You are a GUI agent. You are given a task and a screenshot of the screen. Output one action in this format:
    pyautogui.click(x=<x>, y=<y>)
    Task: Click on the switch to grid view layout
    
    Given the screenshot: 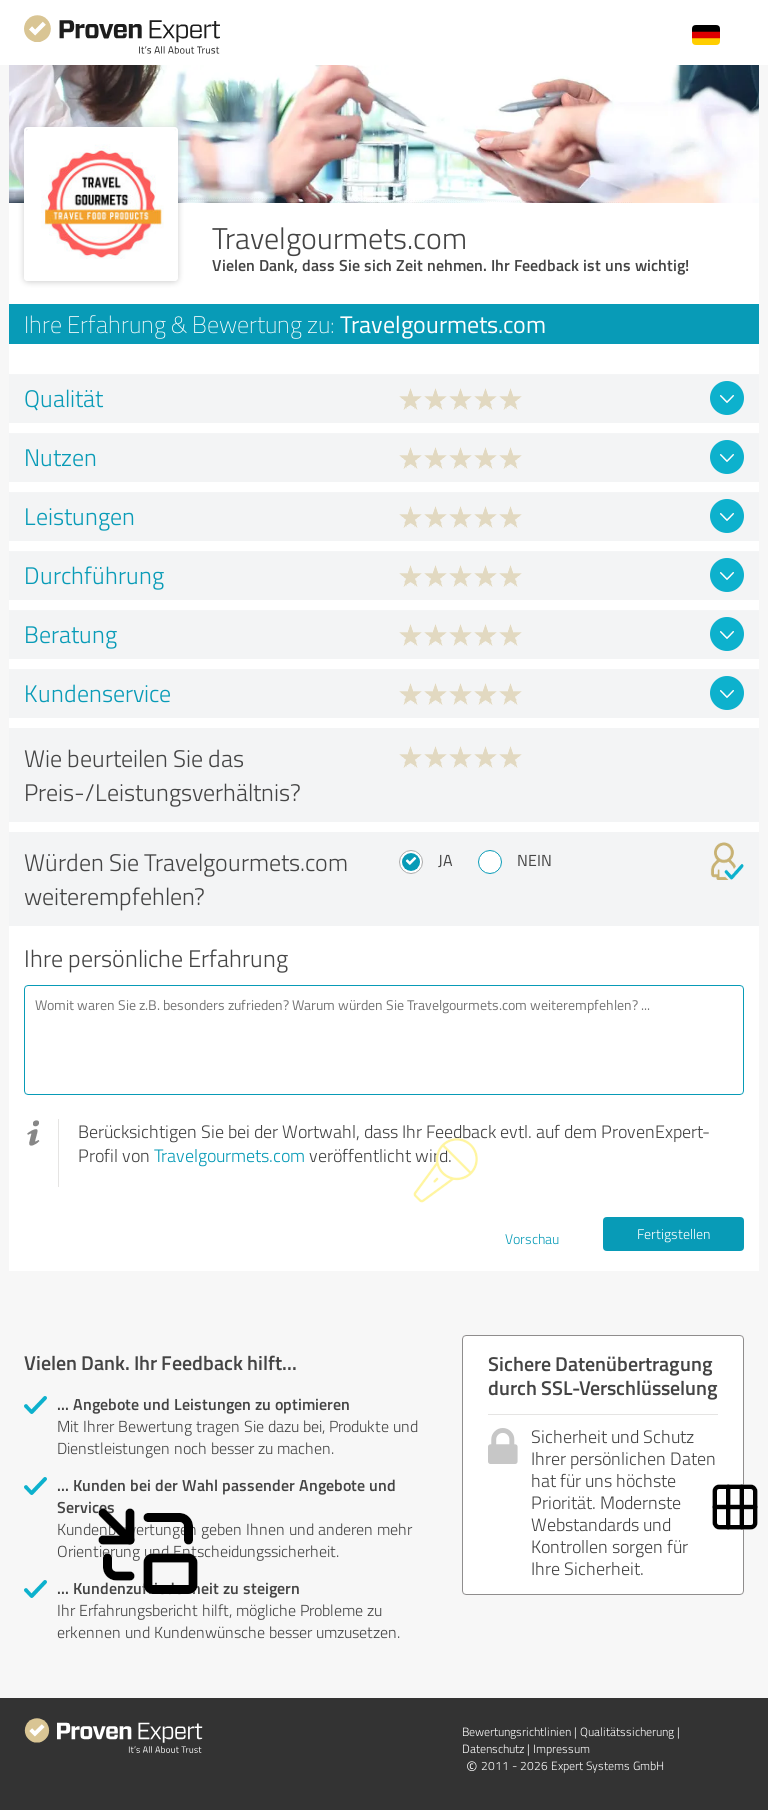 What is the action you would take?
    pyautogui.click(x=735, y=1507)
    